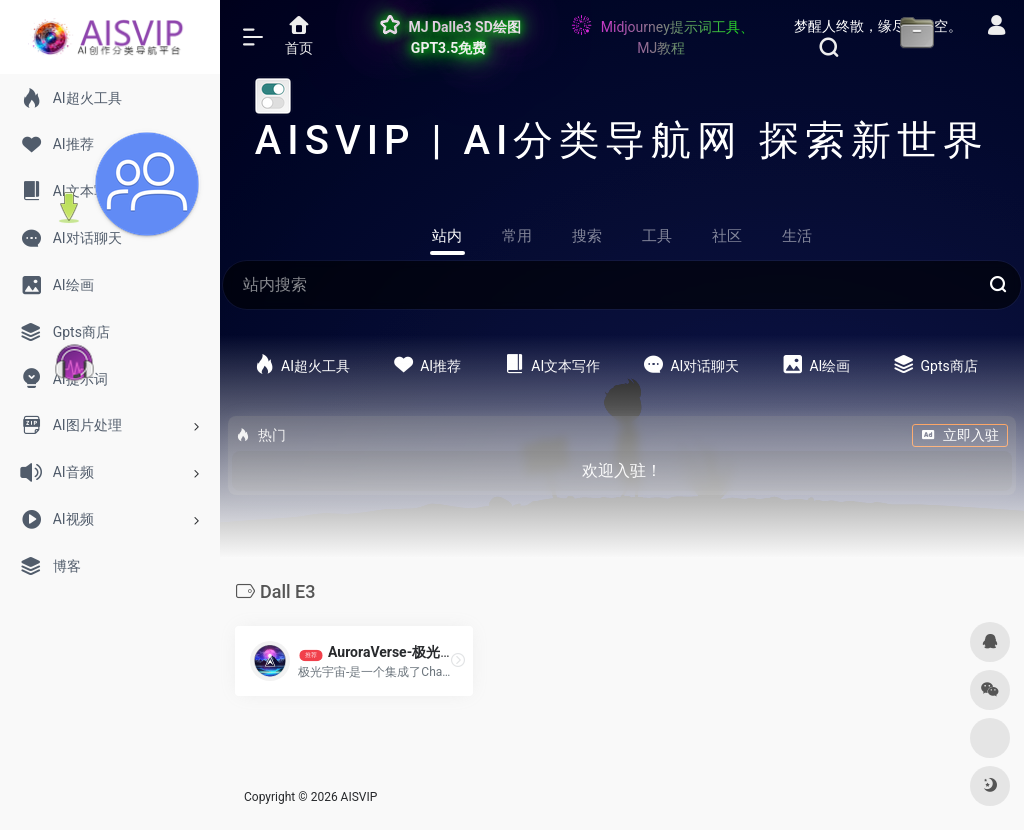  Describe the element at coordinates (273, 96) in the screenshot. I see `open system settings or preferences` at that location.